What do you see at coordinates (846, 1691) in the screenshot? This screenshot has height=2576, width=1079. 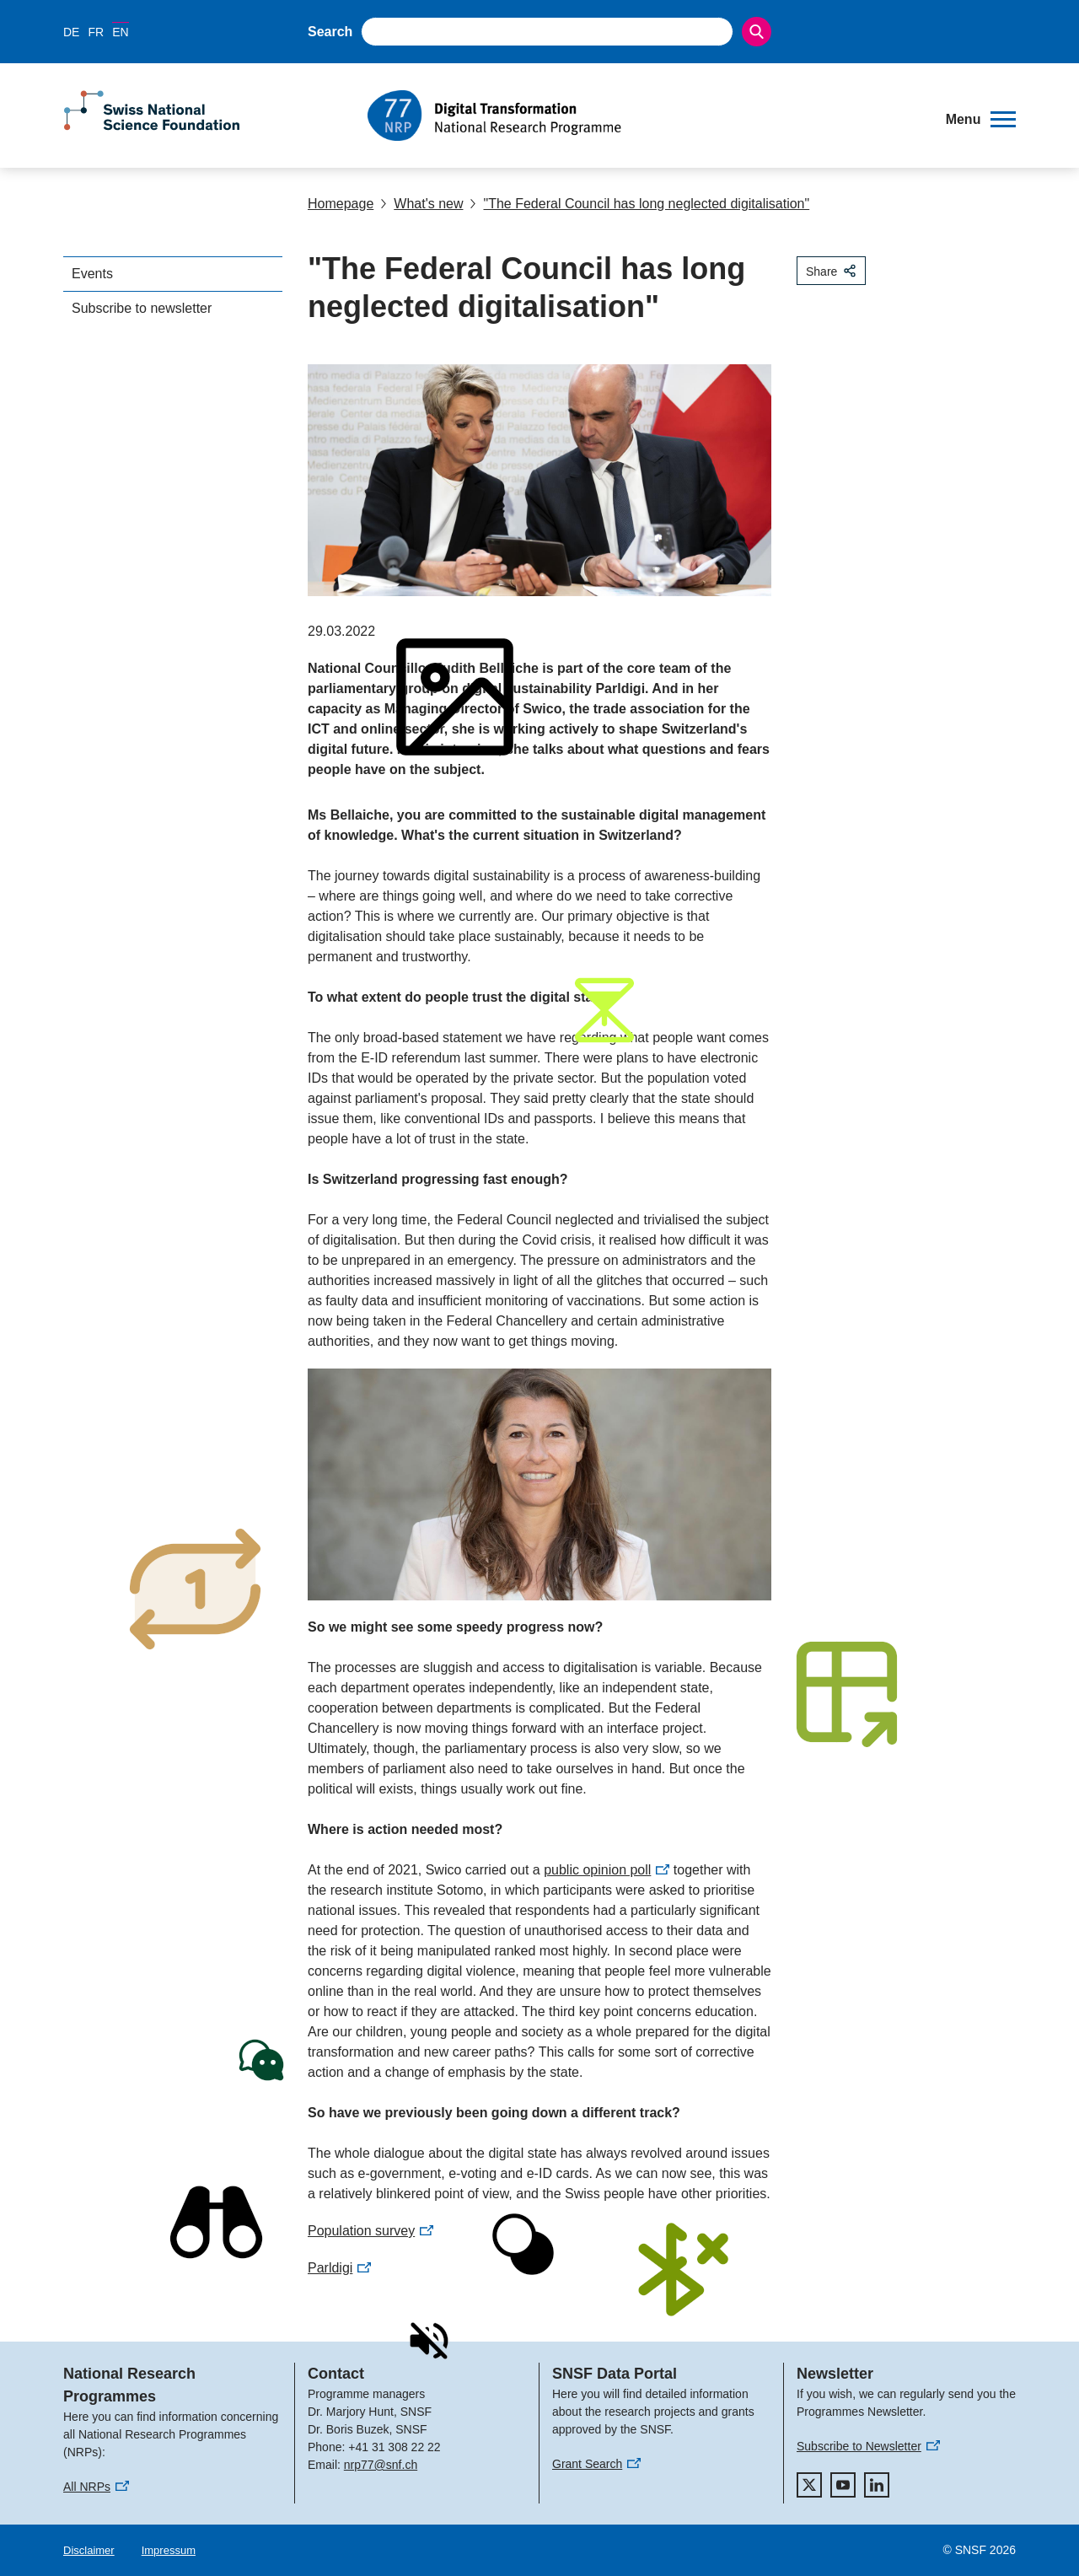 I see `share table or spreadsheet data` at bounding box center [846, 1691].